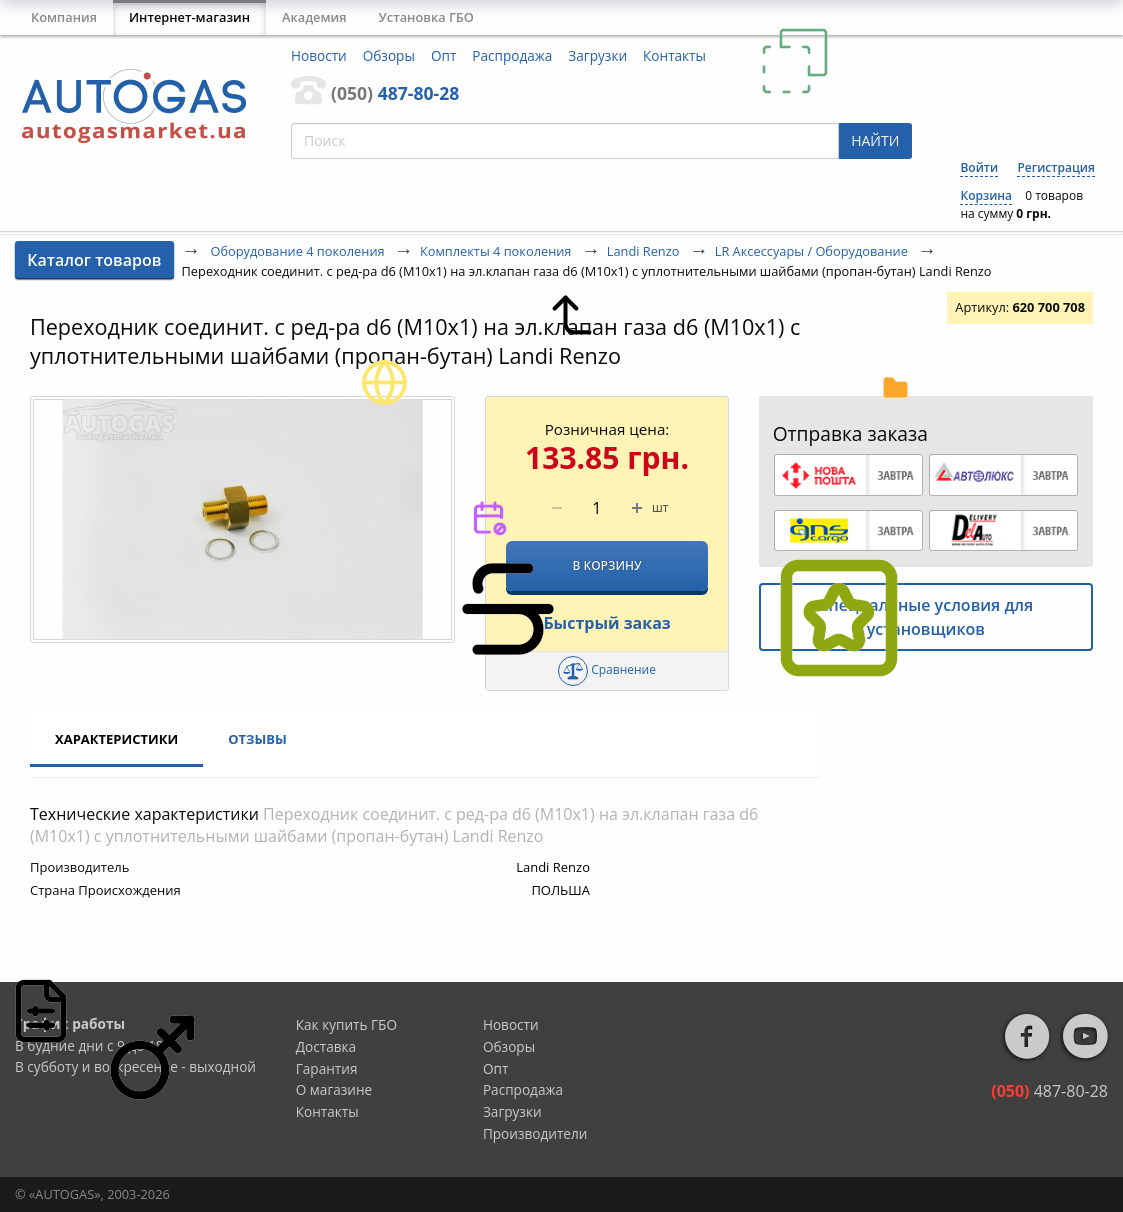  I want to click on go back and up in navigation, so click(572, 315).